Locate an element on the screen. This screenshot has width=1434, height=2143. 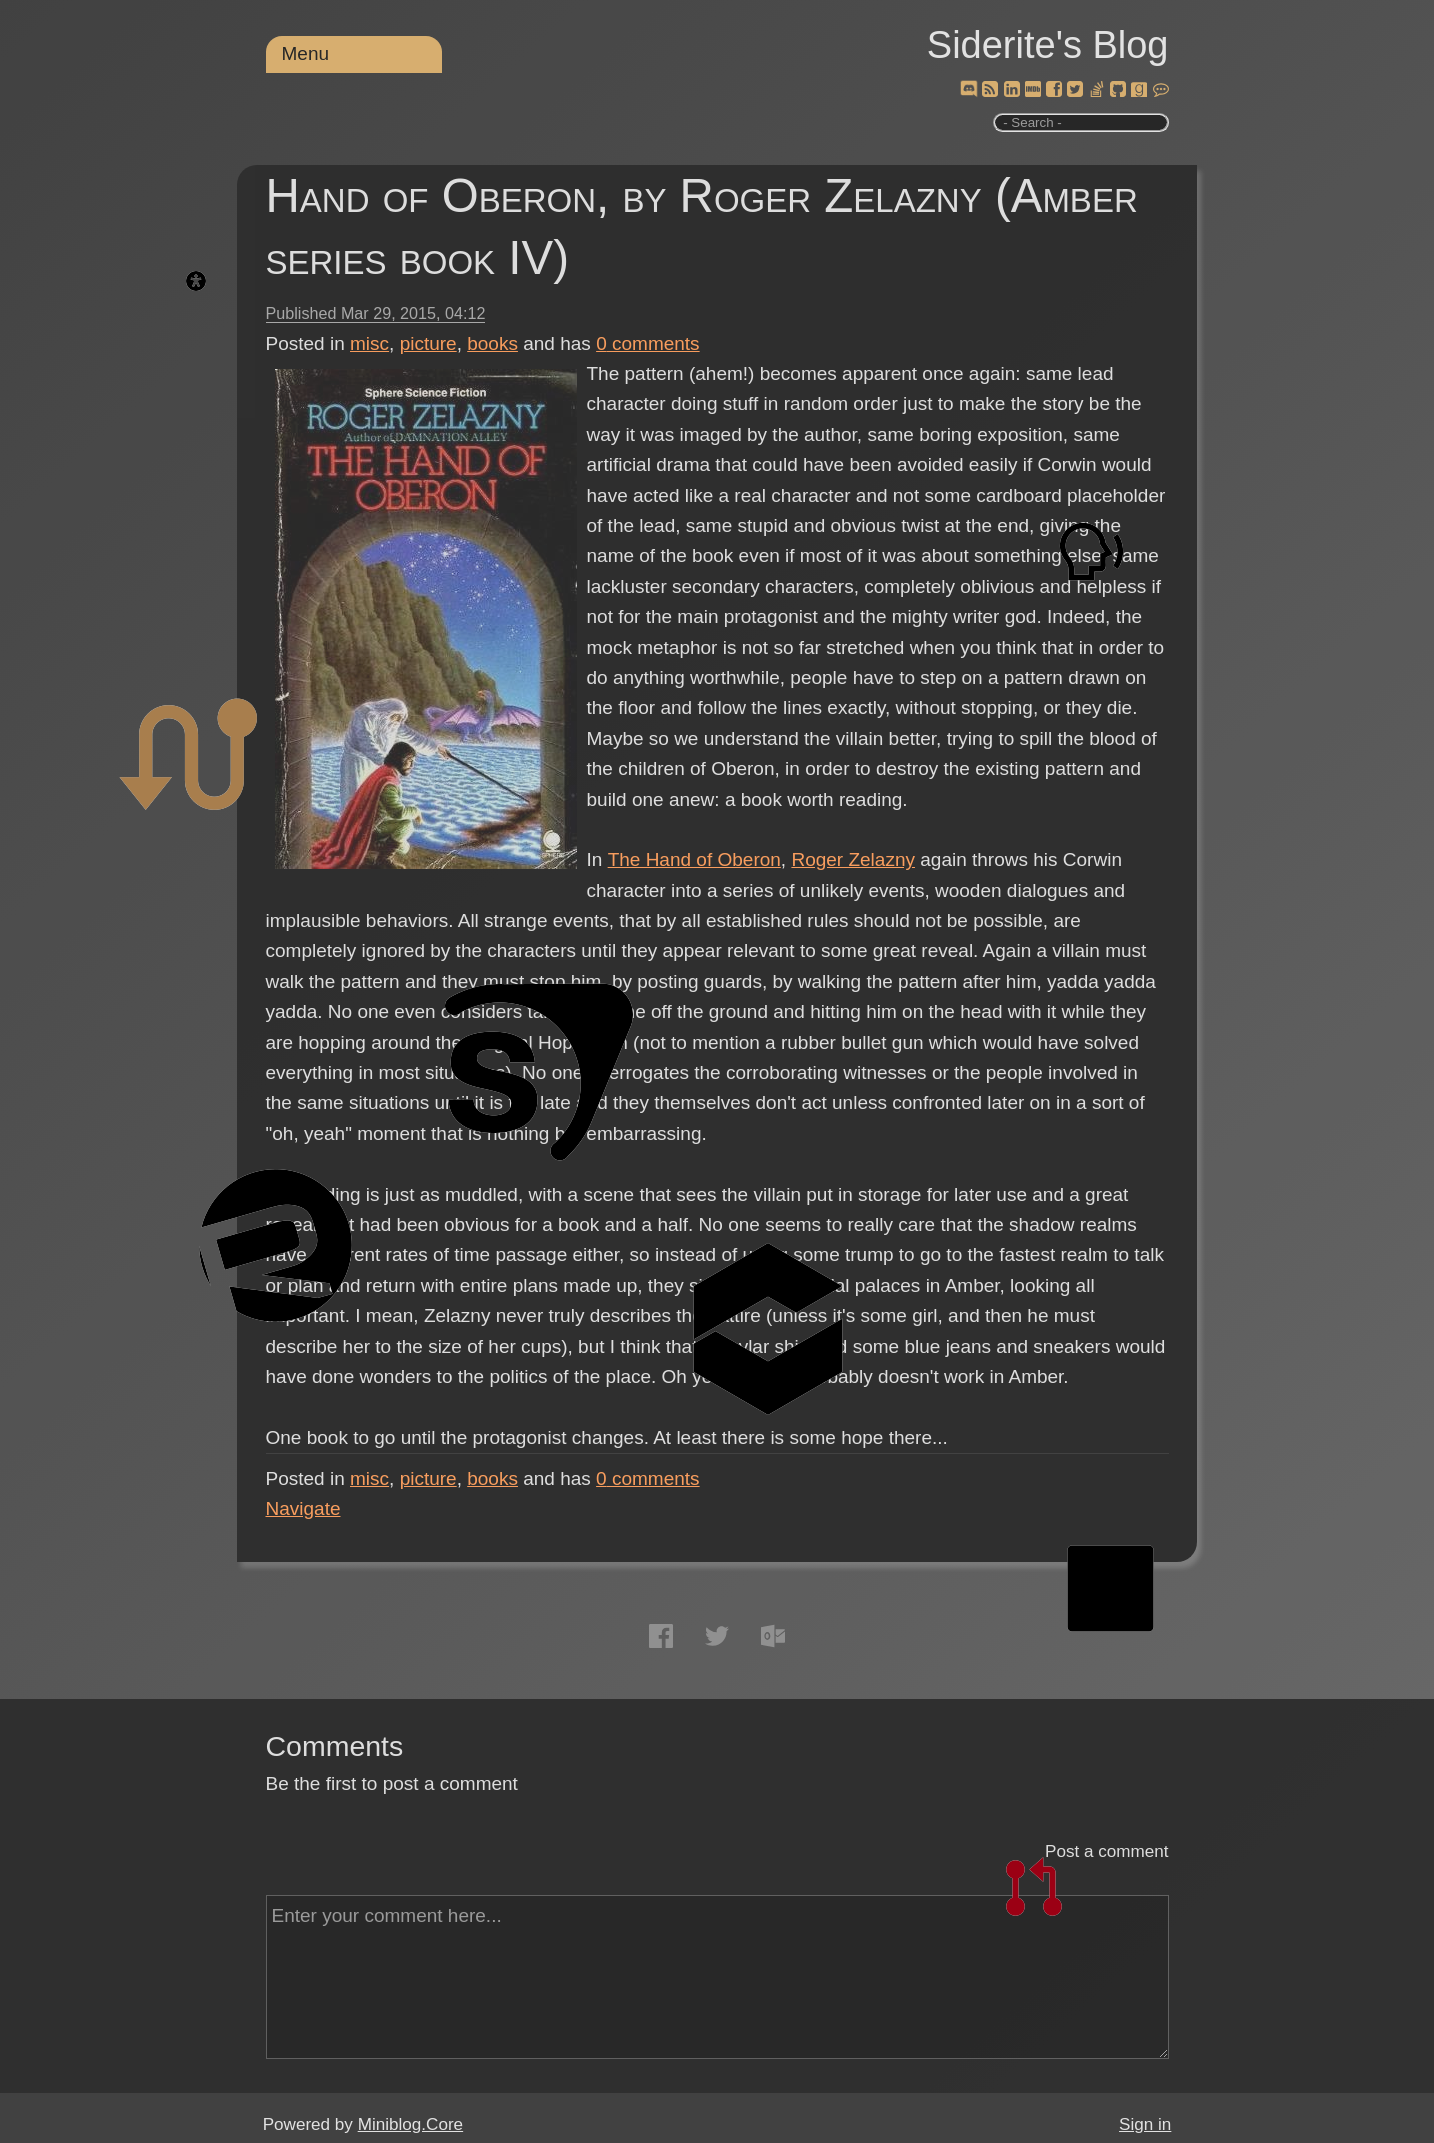
an unchecked or empty checkbox state is located at coordinates (1110, 1588).